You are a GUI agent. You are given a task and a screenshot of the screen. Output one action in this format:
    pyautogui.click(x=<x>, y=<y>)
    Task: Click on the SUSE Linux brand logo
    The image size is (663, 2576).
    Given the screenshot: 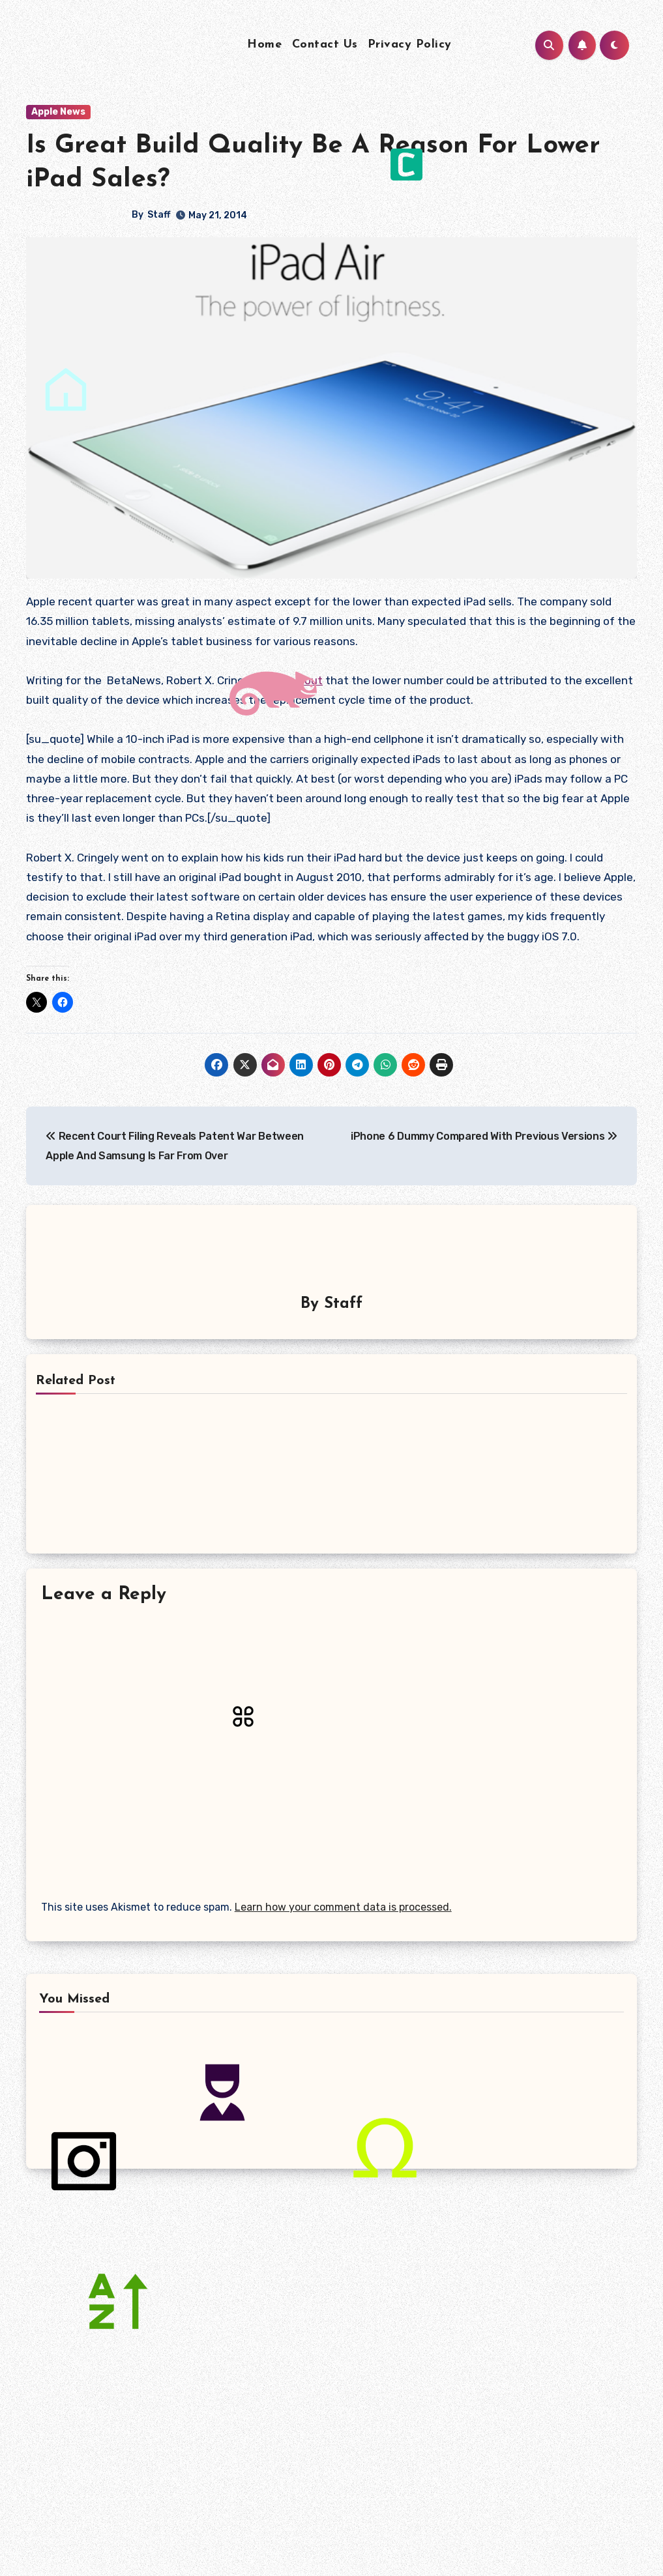 What is the action you would take?
    pyautogui.click(x=273, y=693)
    